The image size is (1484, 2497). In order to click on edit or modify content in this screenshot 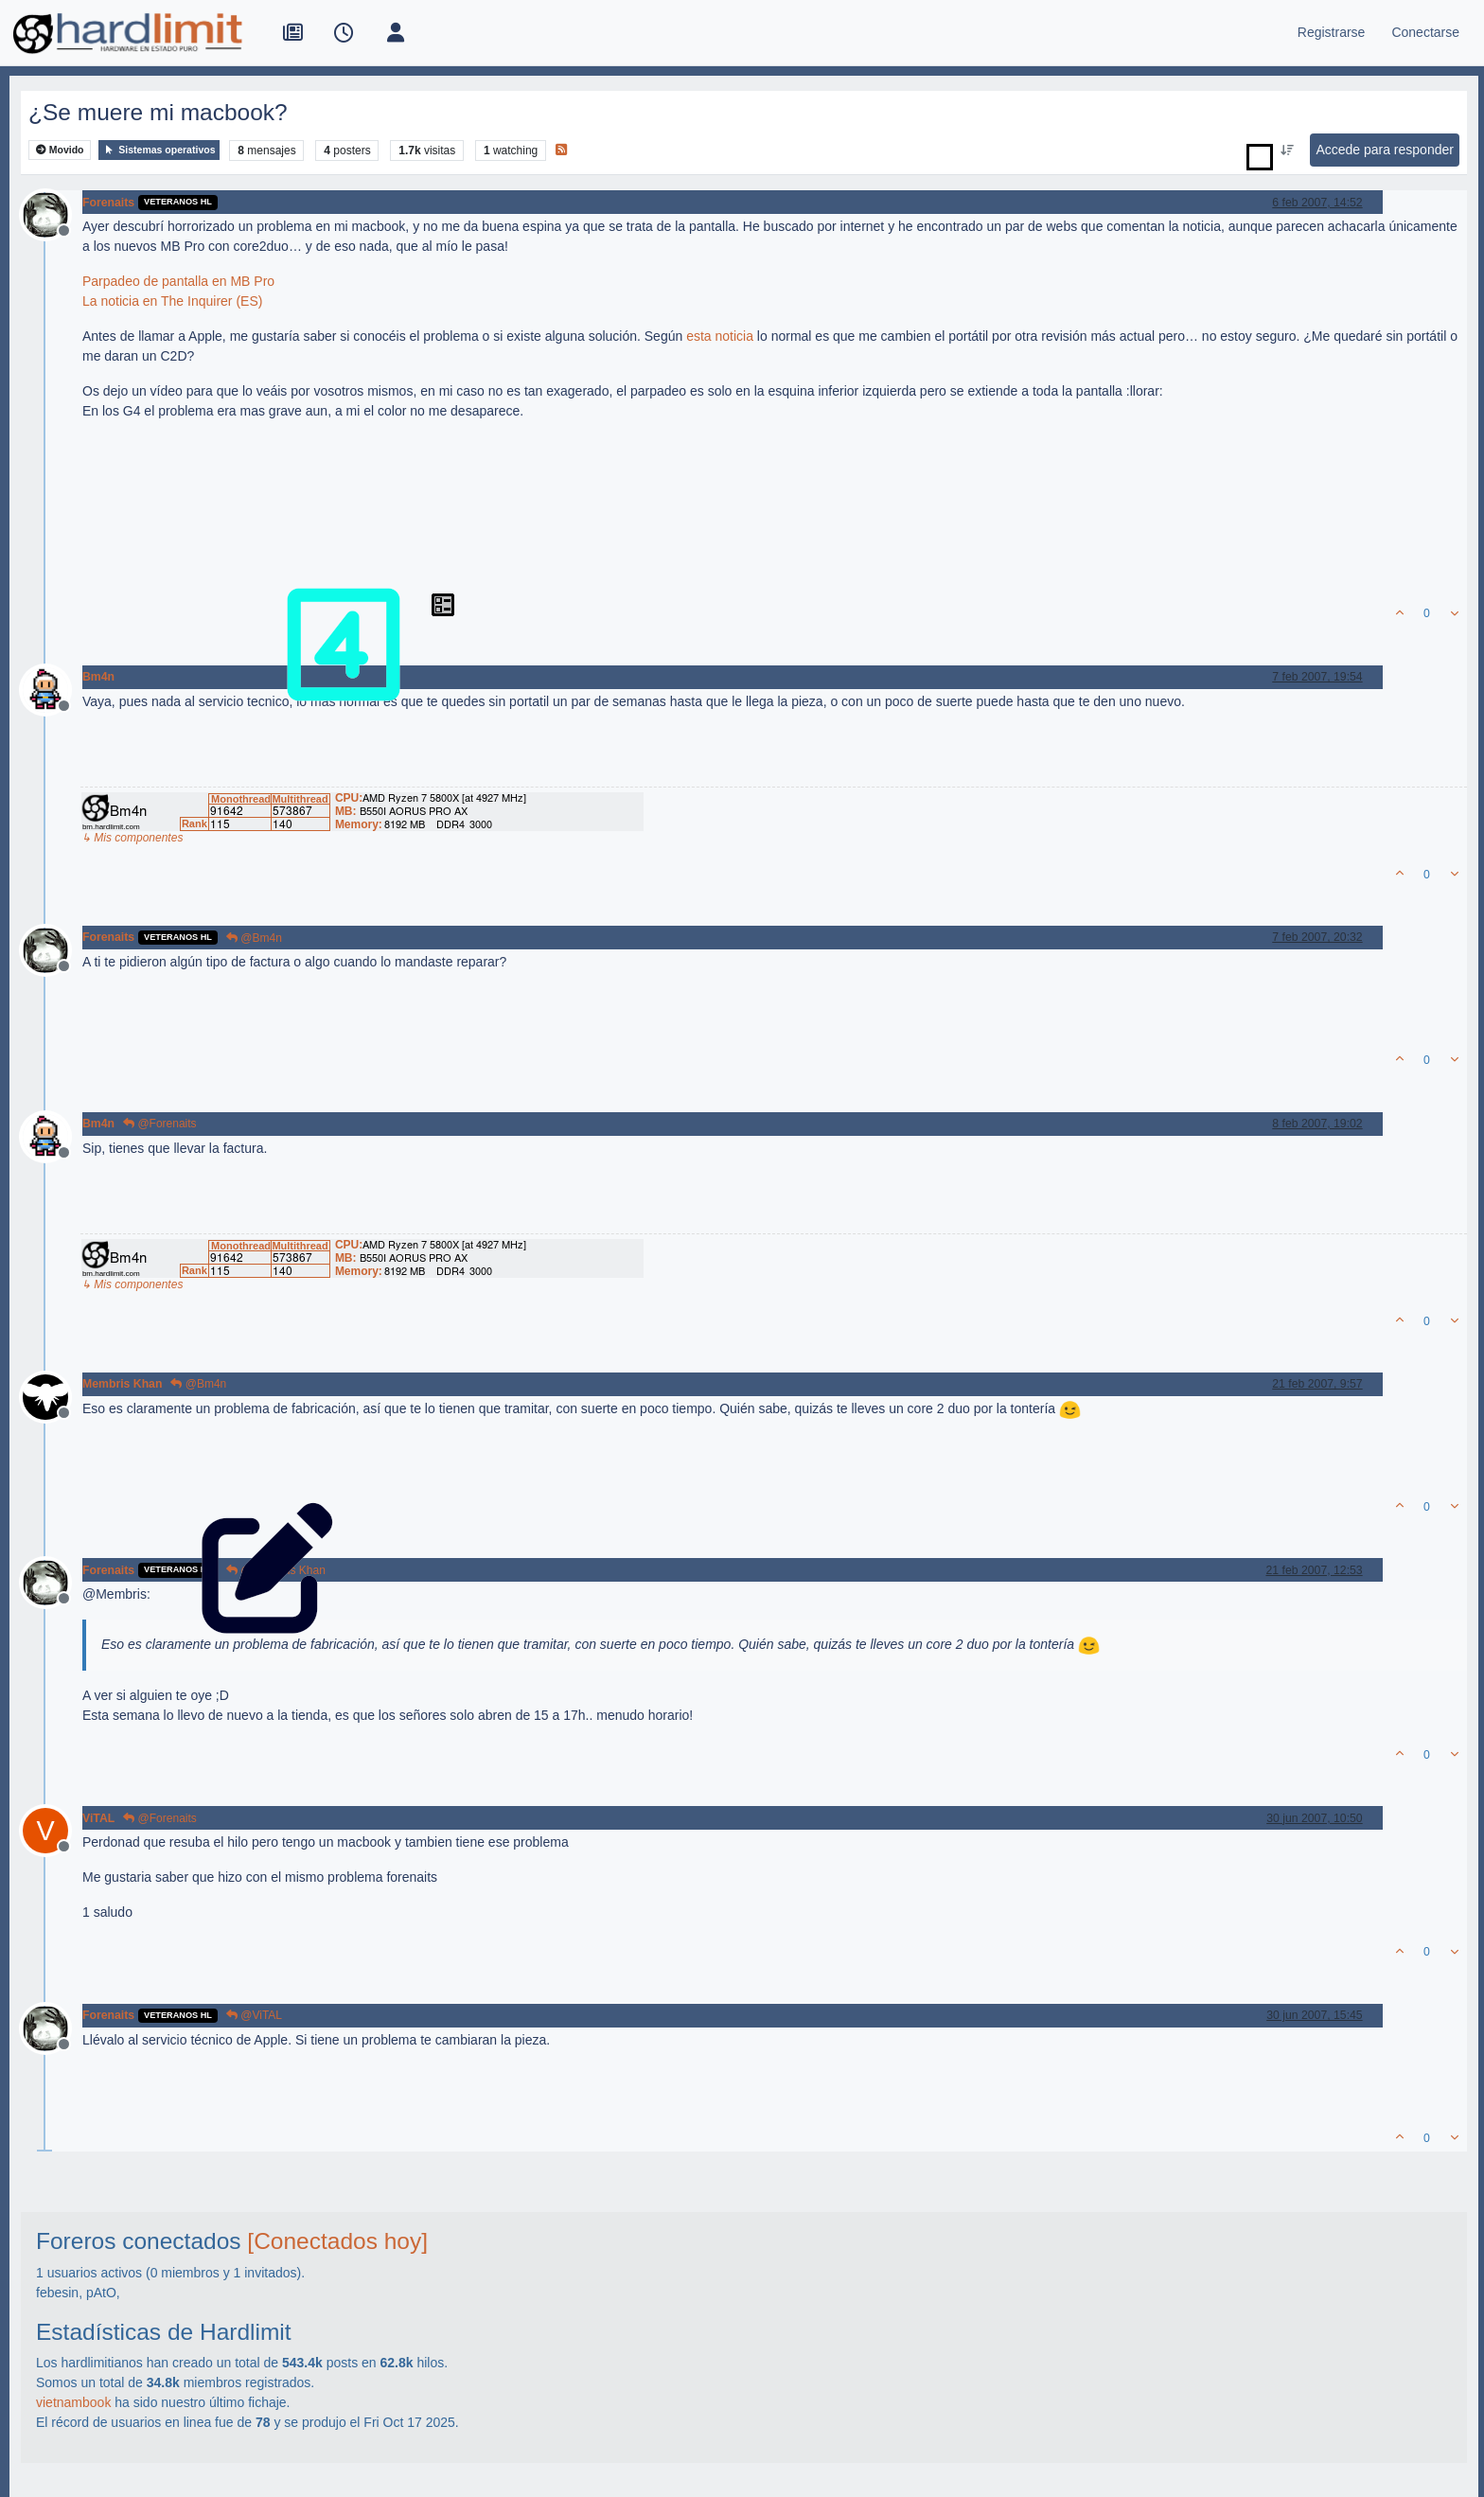, I will do `click(268, 1567)`.